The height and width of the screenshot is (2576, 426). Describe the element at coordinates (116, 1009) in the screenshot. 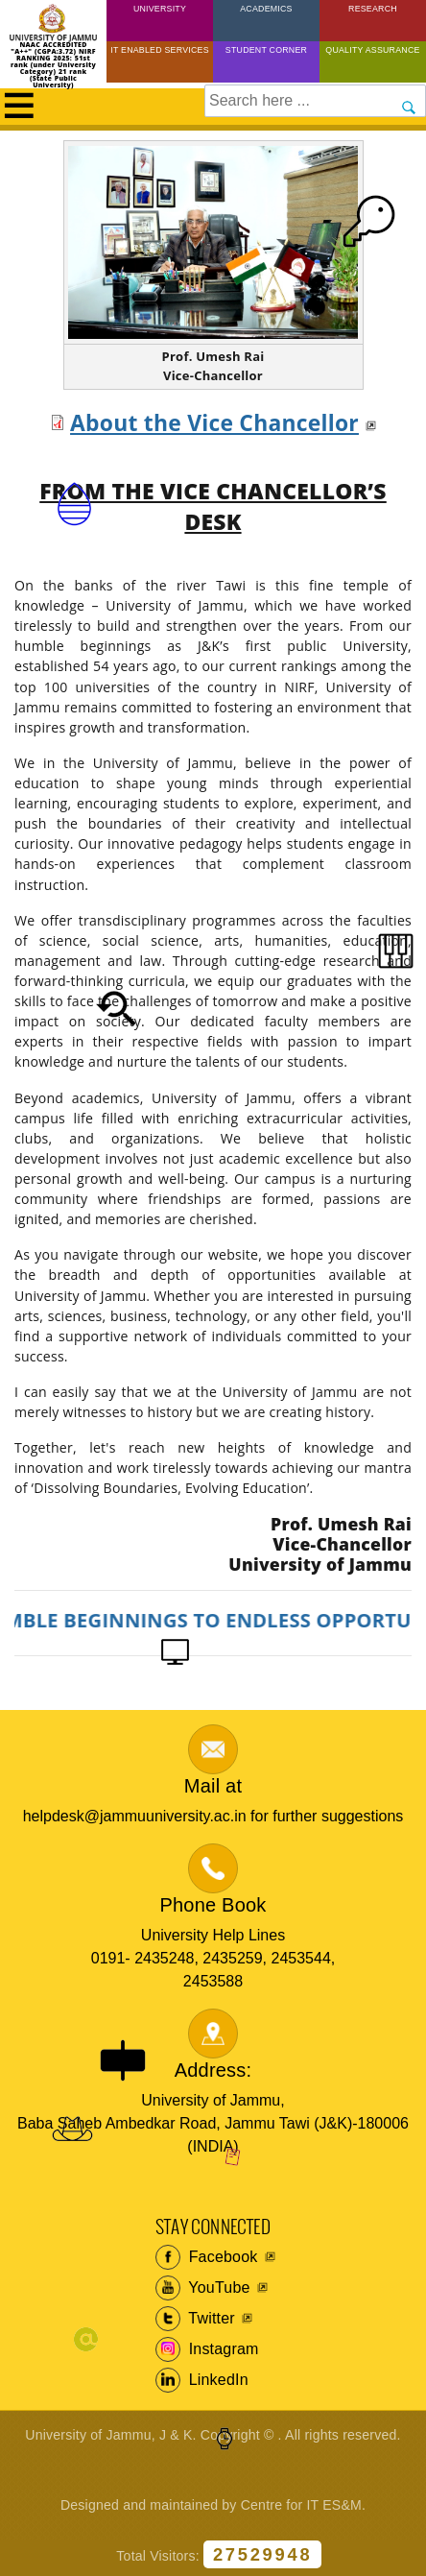

I see `redo or retry a search` at that location.